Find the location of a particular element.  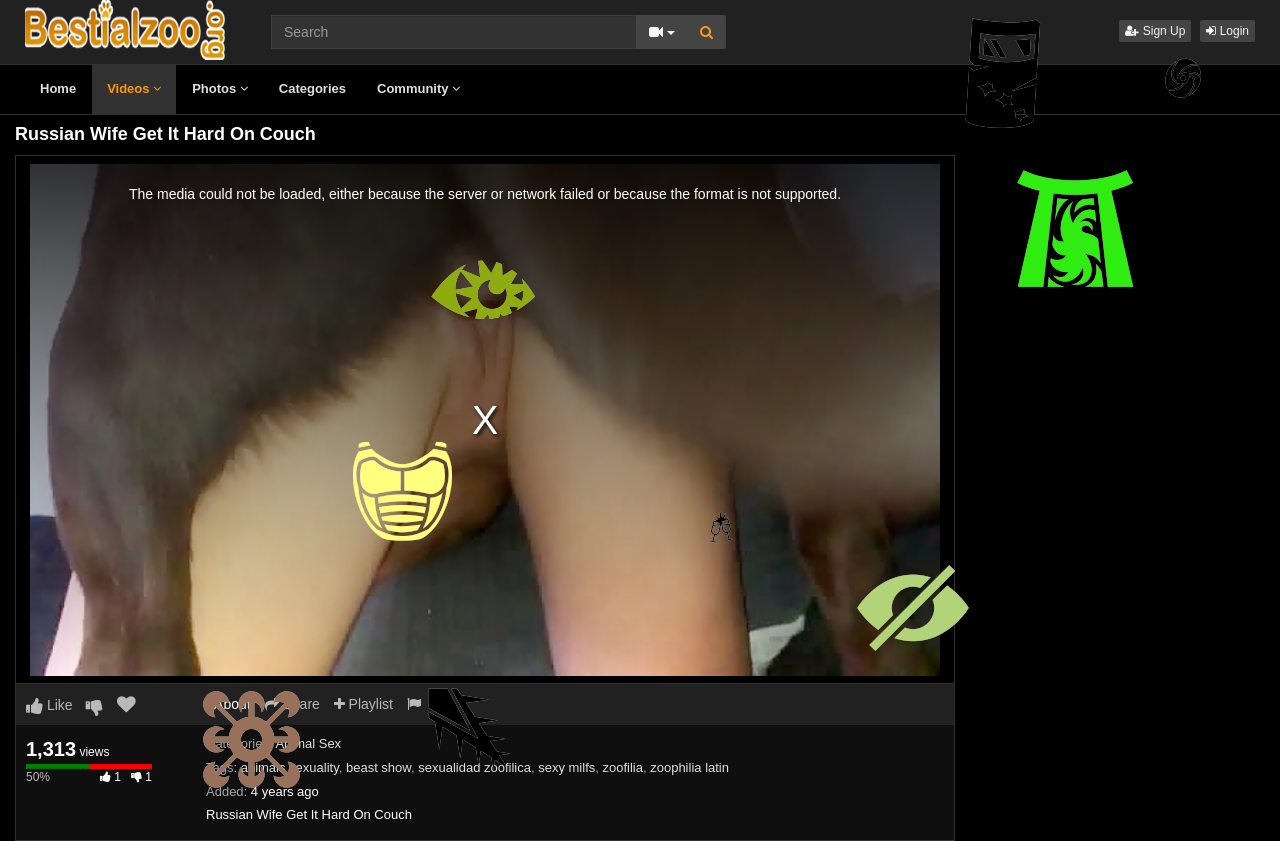

access defense or protection settings is located at coordinates (997, 72).